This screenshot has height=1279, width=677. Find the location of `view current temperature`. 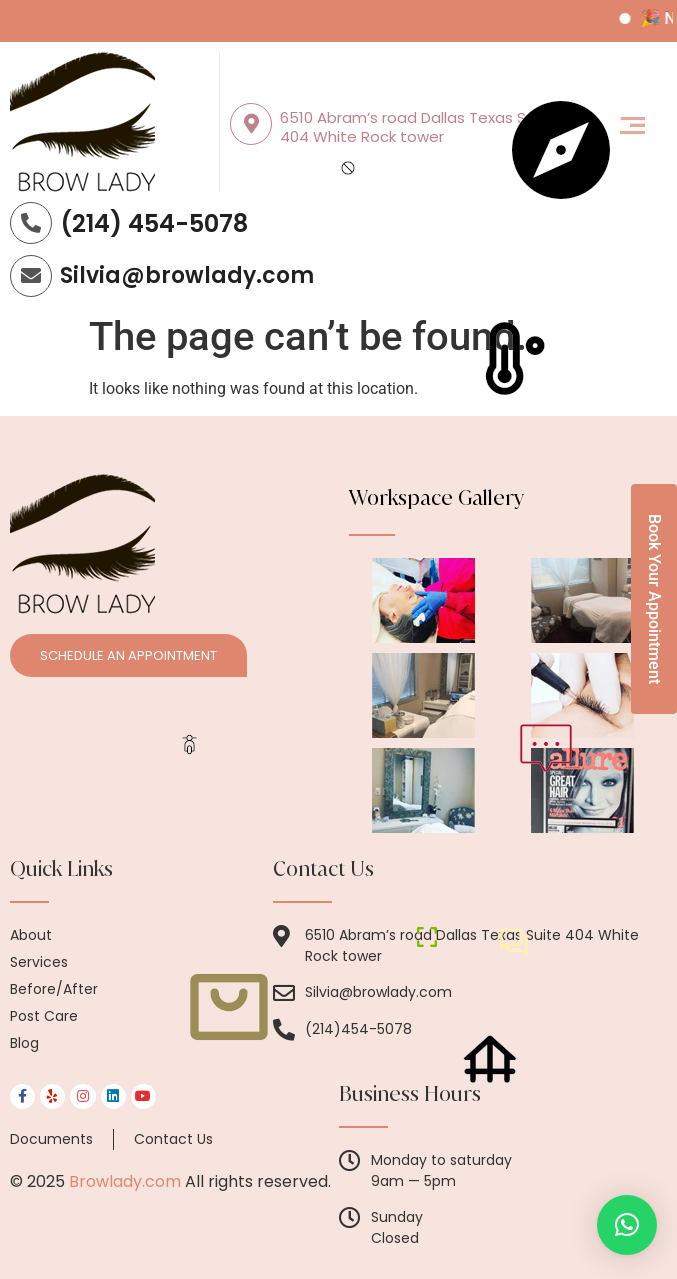

view current temperature is located at coordinates (510, 358).